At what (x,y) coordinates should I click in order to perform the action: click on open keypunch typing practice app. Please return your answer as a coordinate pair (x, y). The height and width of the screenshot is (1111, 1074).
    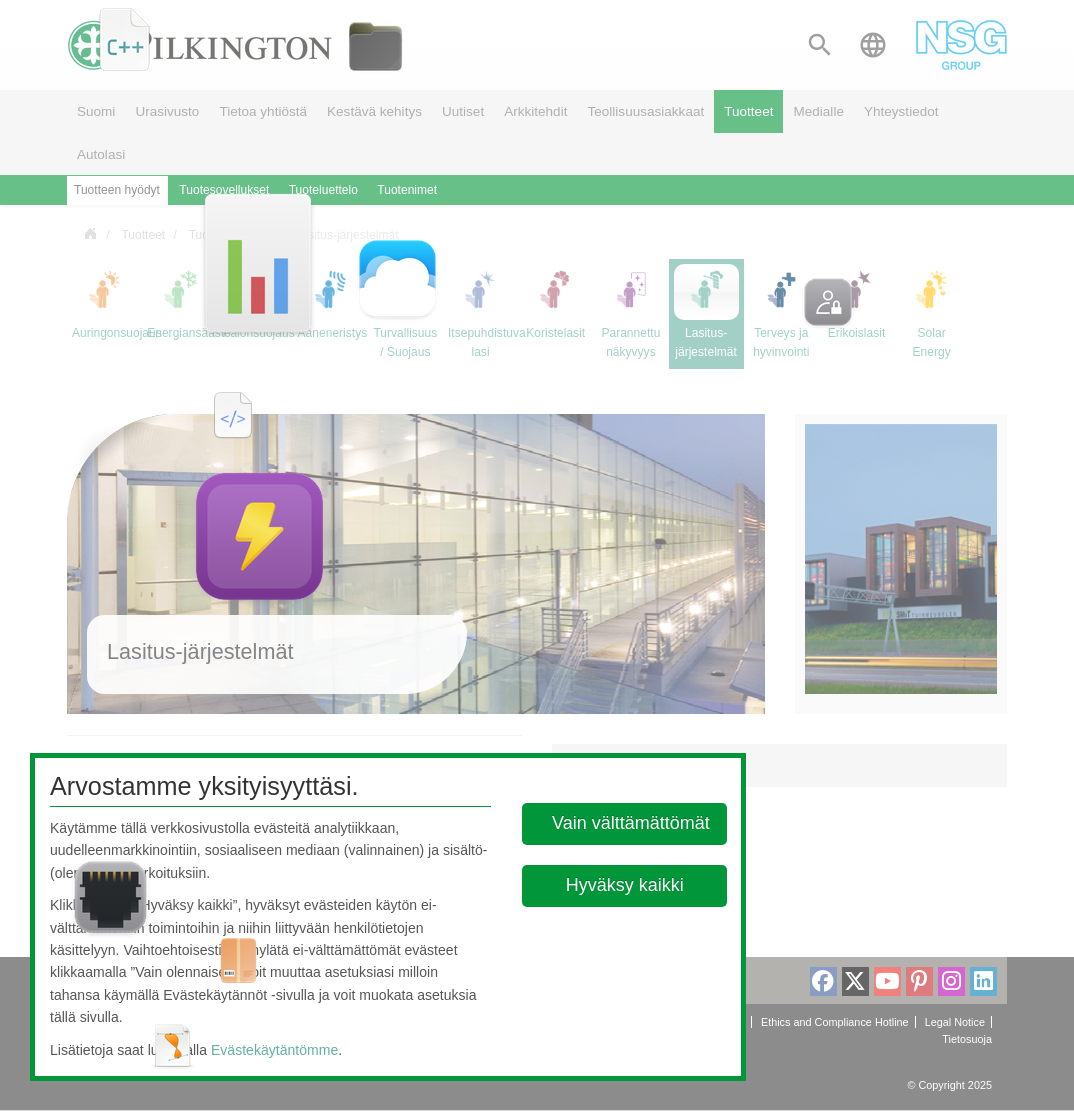
    Looking at the image, I should click on (259, 536).